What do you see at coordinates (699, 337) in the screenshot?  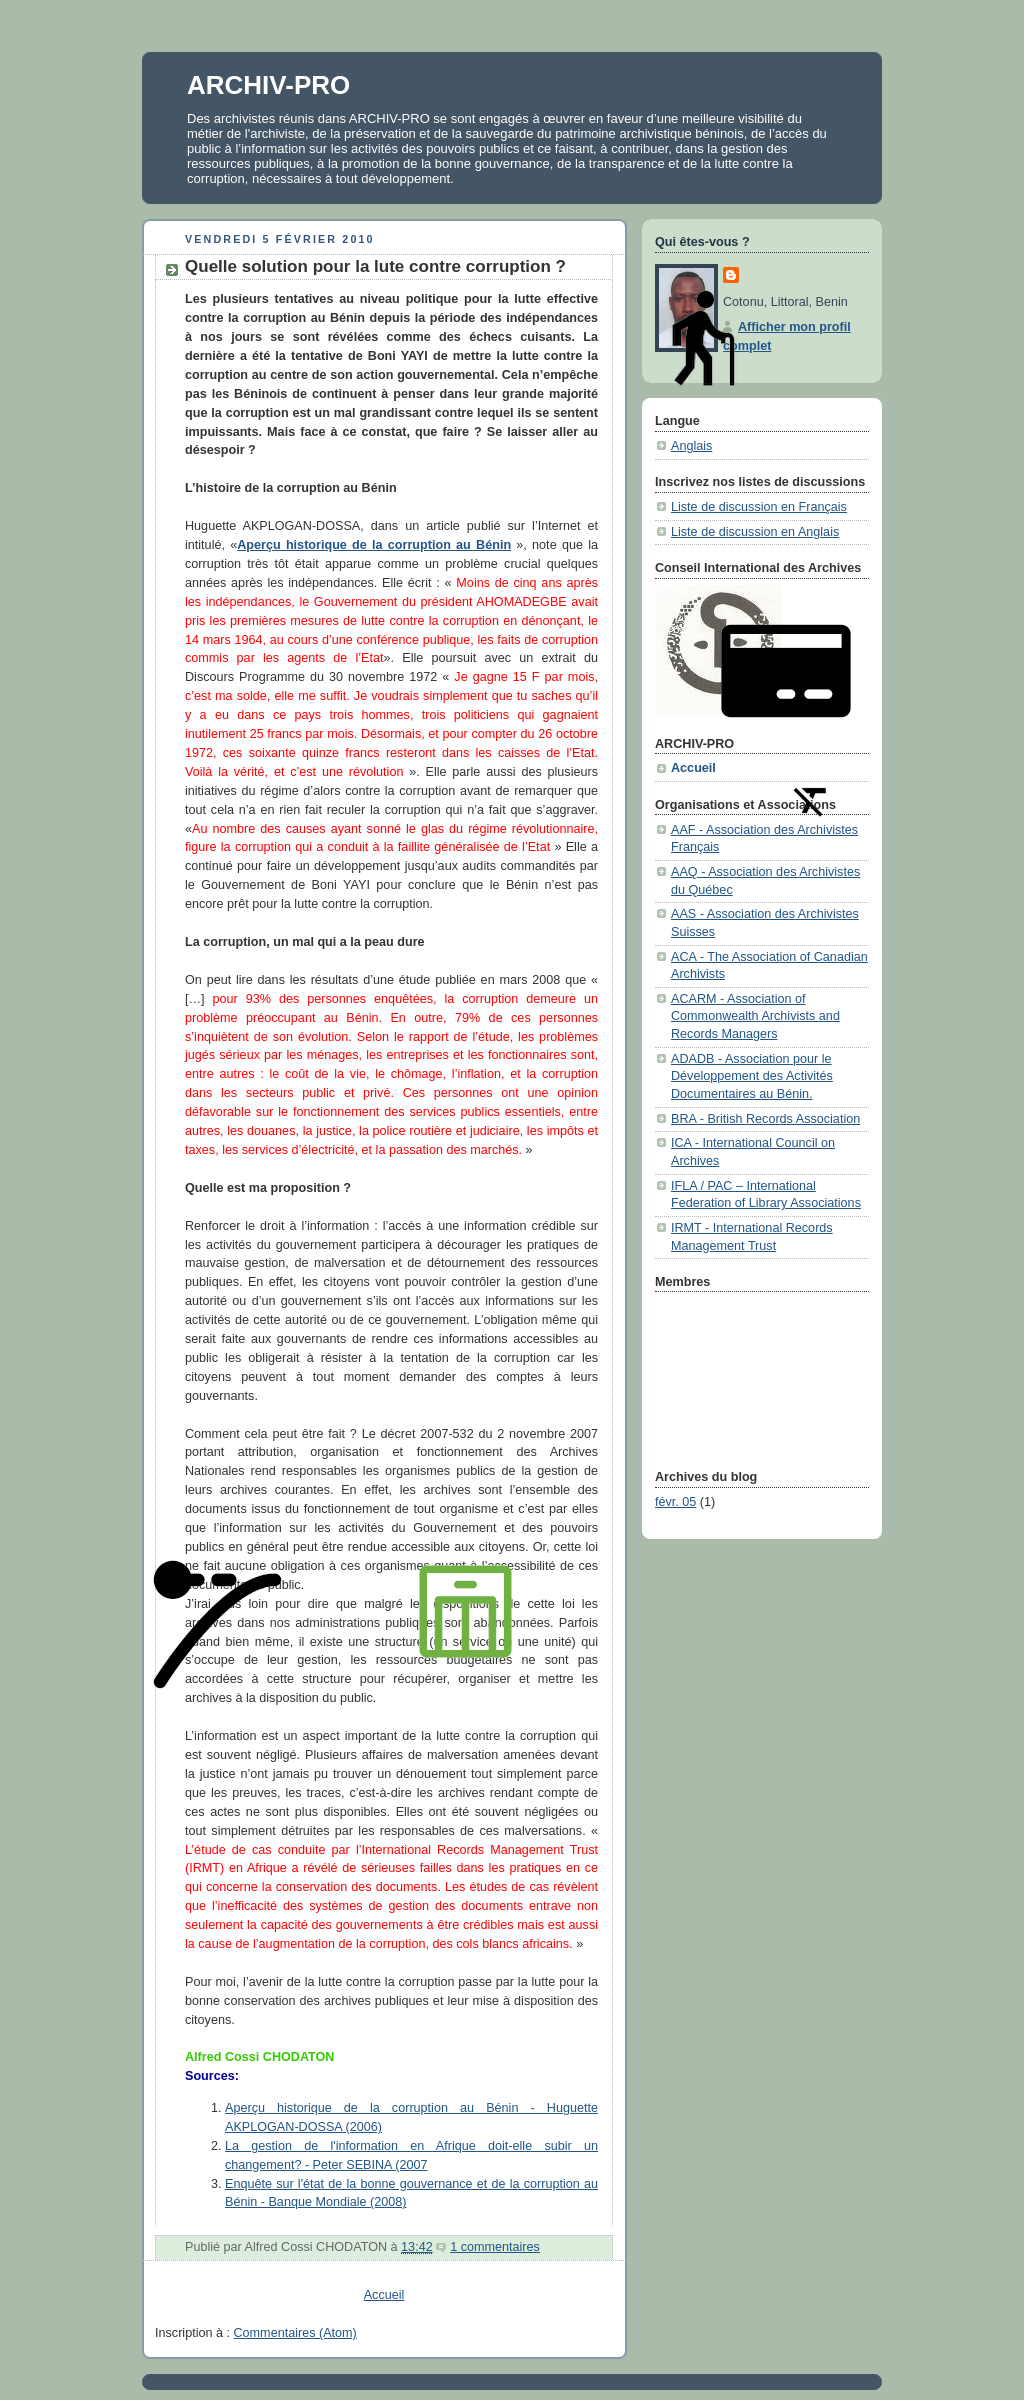 I see `access elderly or senior accessibility settings` at bounding box center [699, 337].